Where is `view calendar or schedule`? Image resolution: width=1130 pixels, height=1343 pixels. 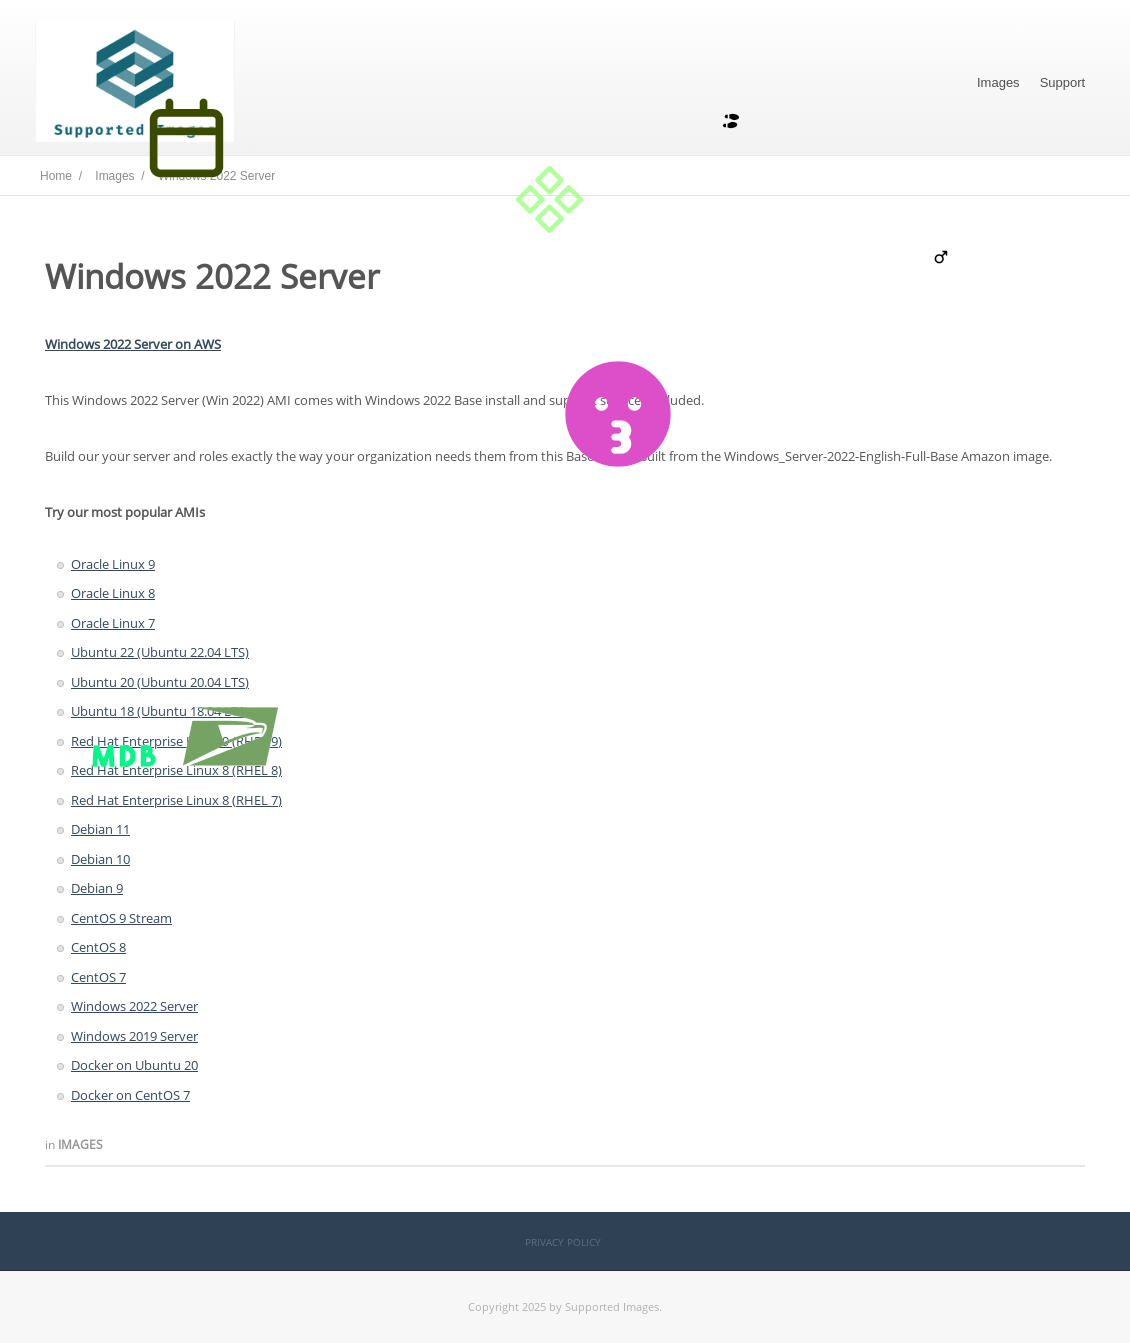
view calendar or schedule is located at coordinates (186, 140).